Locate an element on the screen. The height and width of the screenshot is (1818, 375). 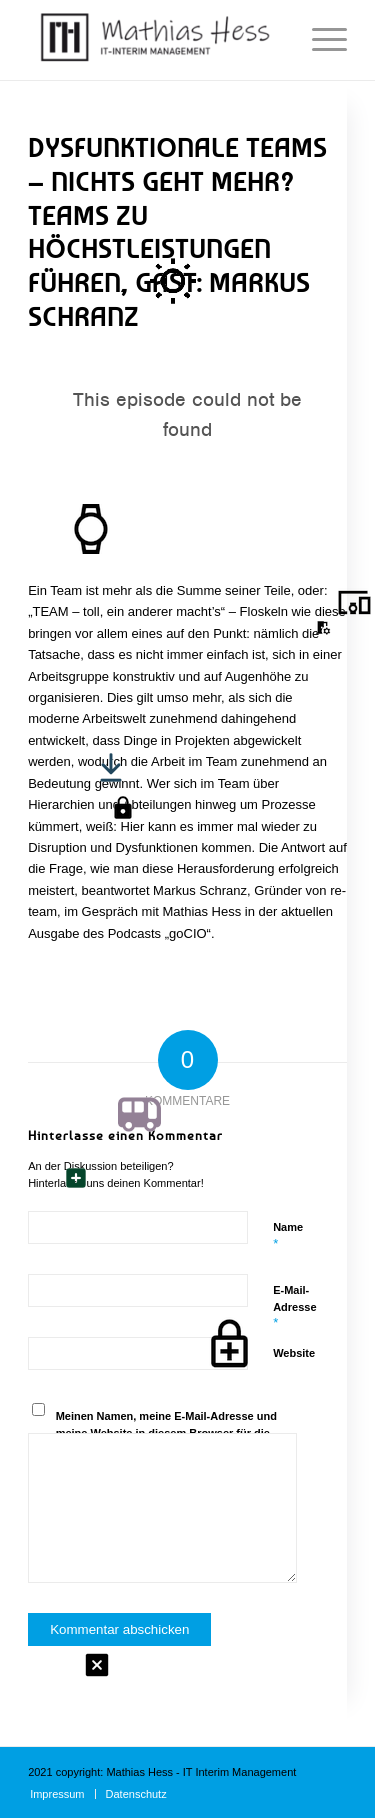
view connected devices is located at coordinates (354, 602).